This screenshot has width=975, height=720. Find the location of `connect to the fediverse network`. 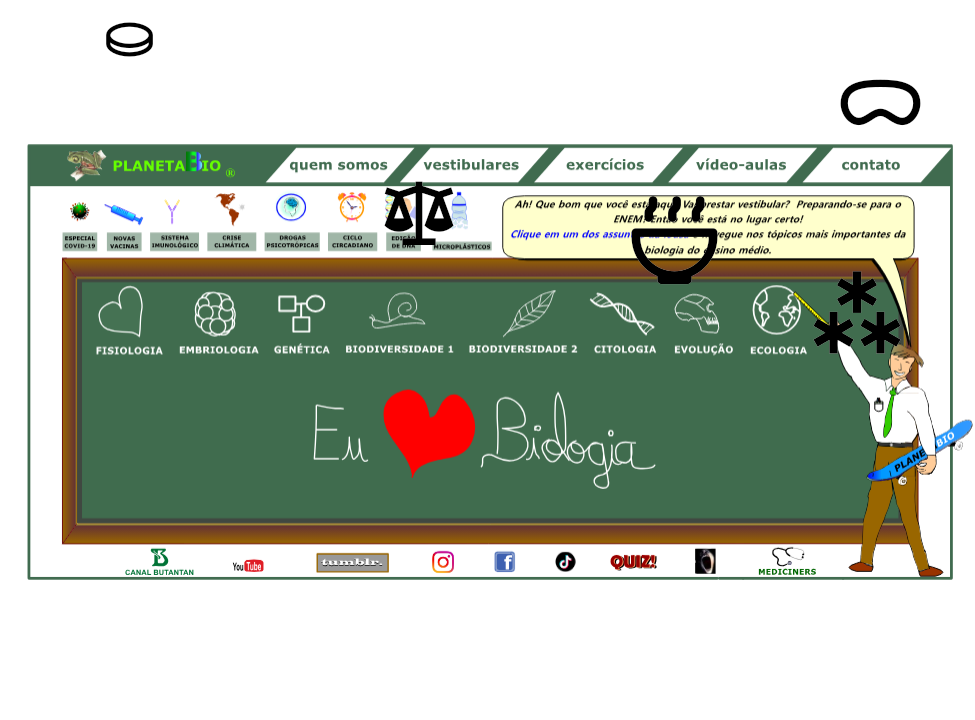

connect to the fediverse network is located at coordinates (857, 315).